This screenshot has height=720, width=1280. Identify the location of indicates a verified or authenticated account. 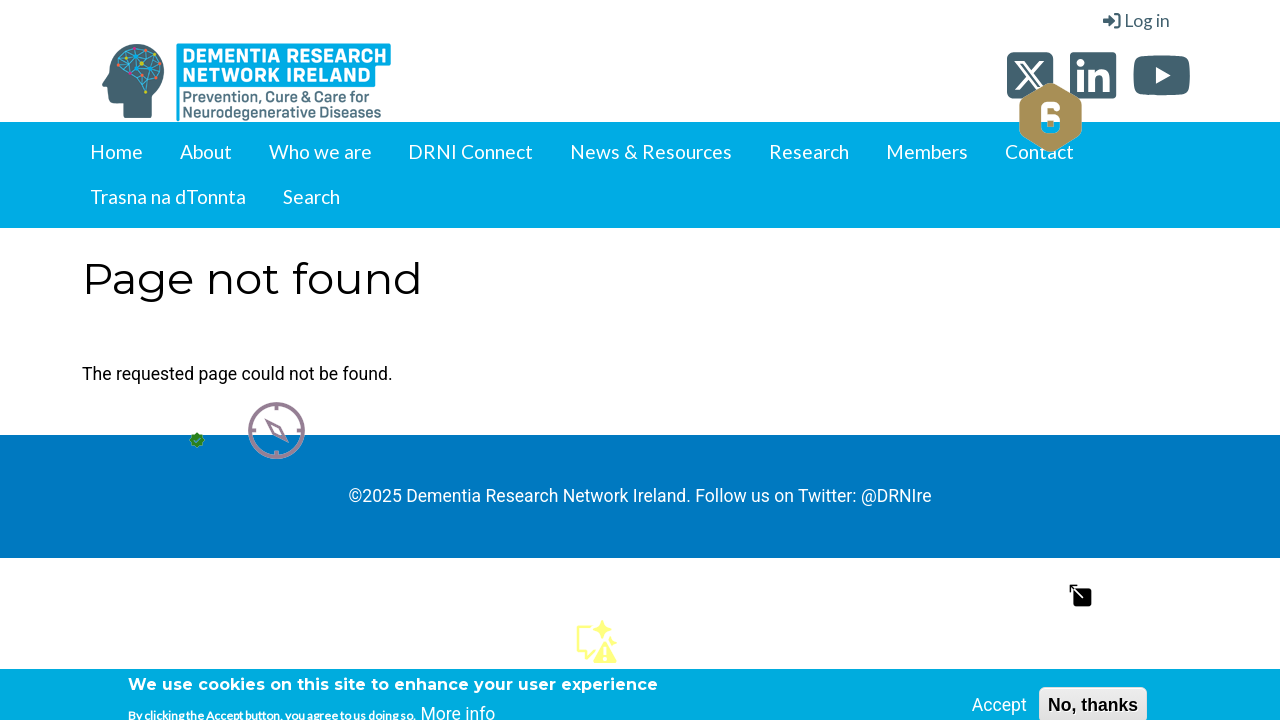
(197, 440).